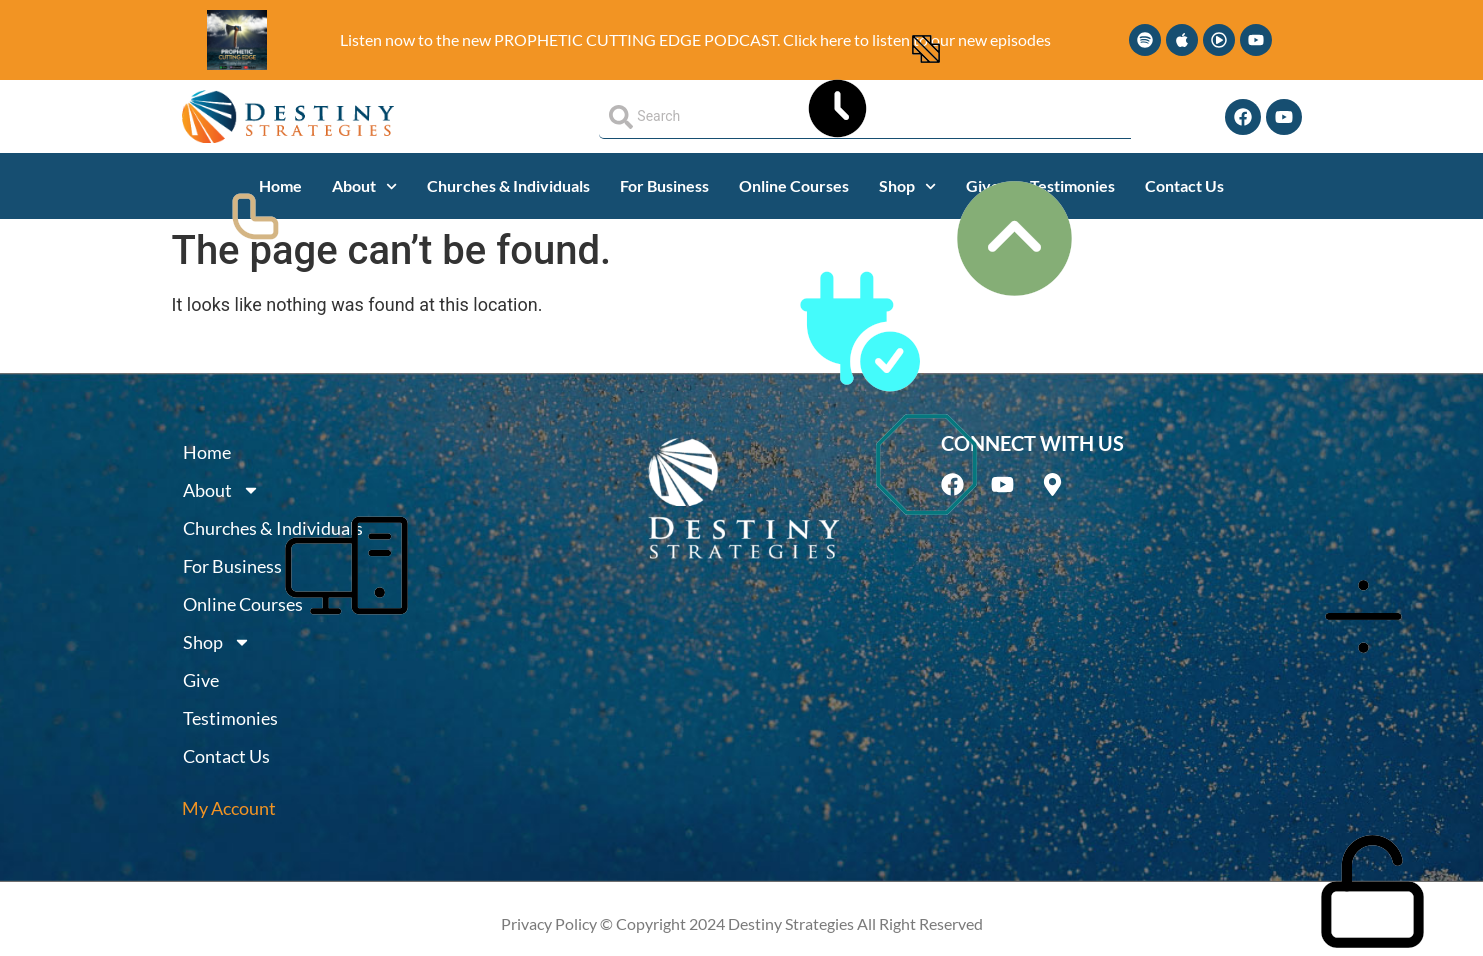 This screenshot has width=1483, height=956. What do you see at coordinates (853, 331) in the screenshot?
I see `indicates successful connection or power status` at bounding box center [853, 331].